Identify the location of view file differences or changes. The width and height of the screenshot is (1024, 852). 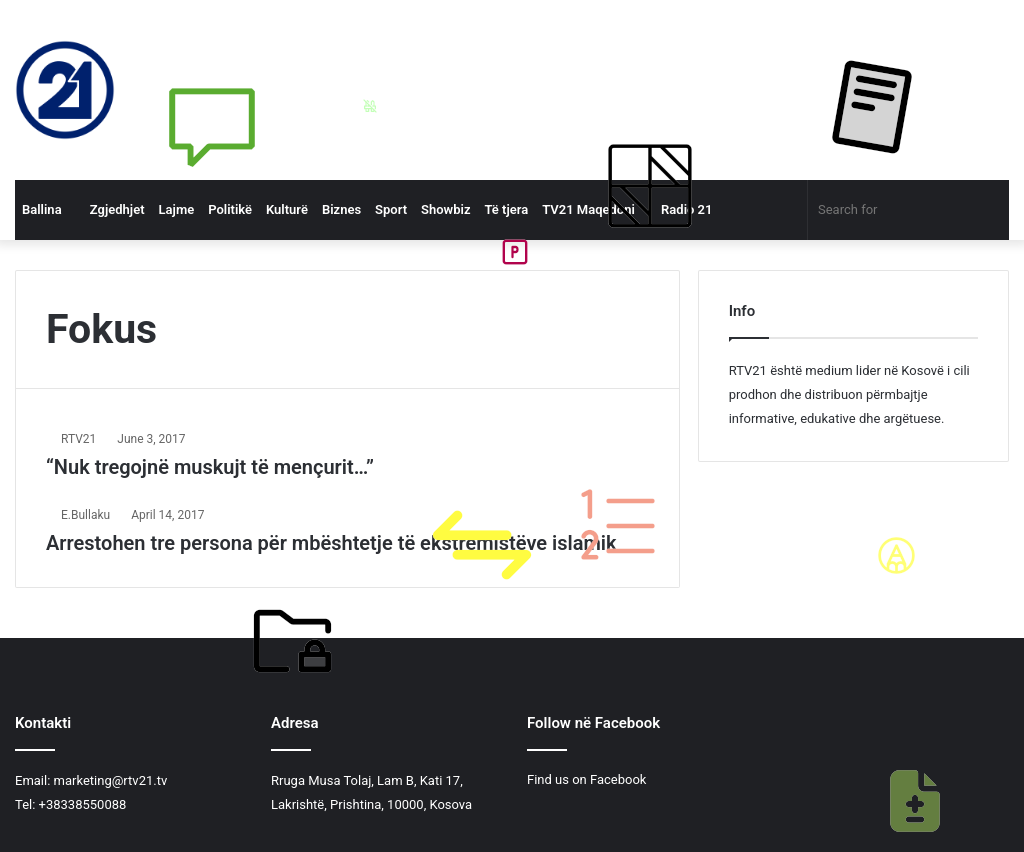
(915, 801).